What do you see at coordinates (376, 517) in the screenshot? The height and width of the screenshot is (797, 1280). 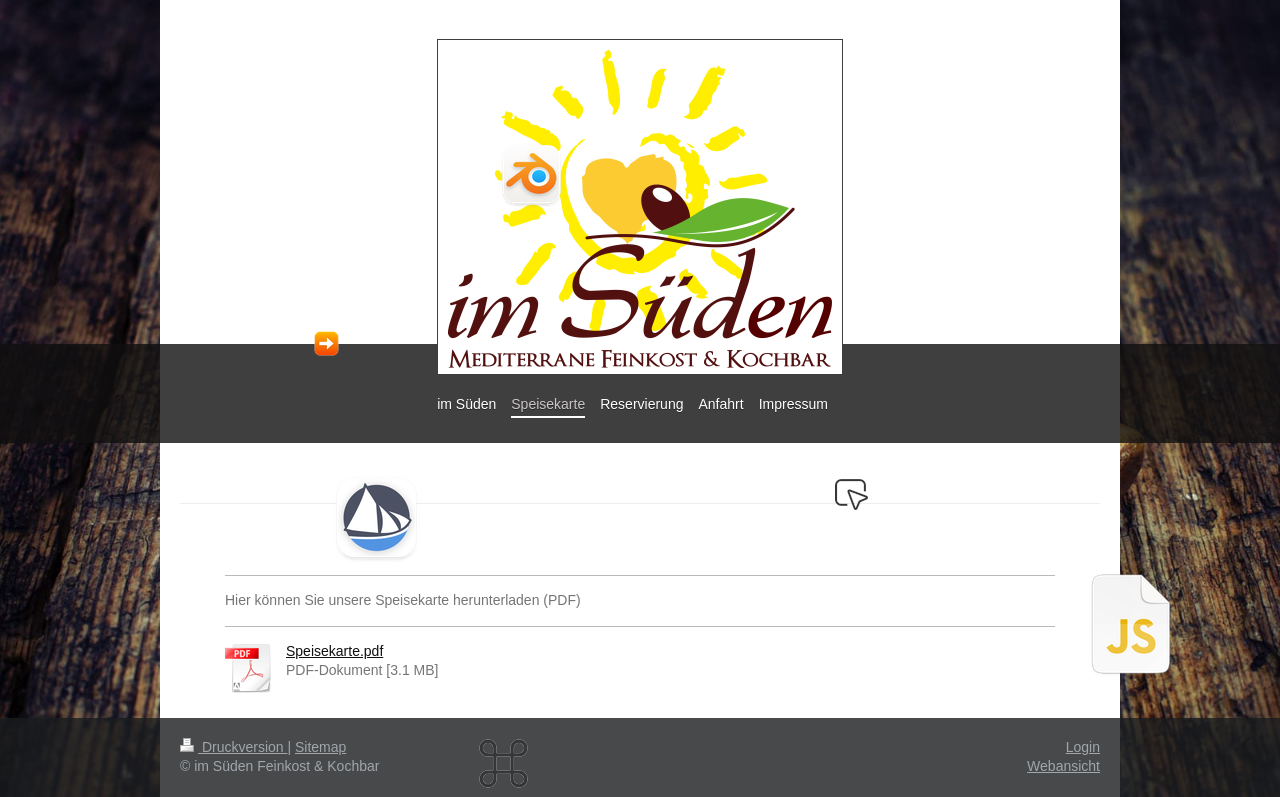 I see `open the Solus operating system app` at bounding box center [376, 517].